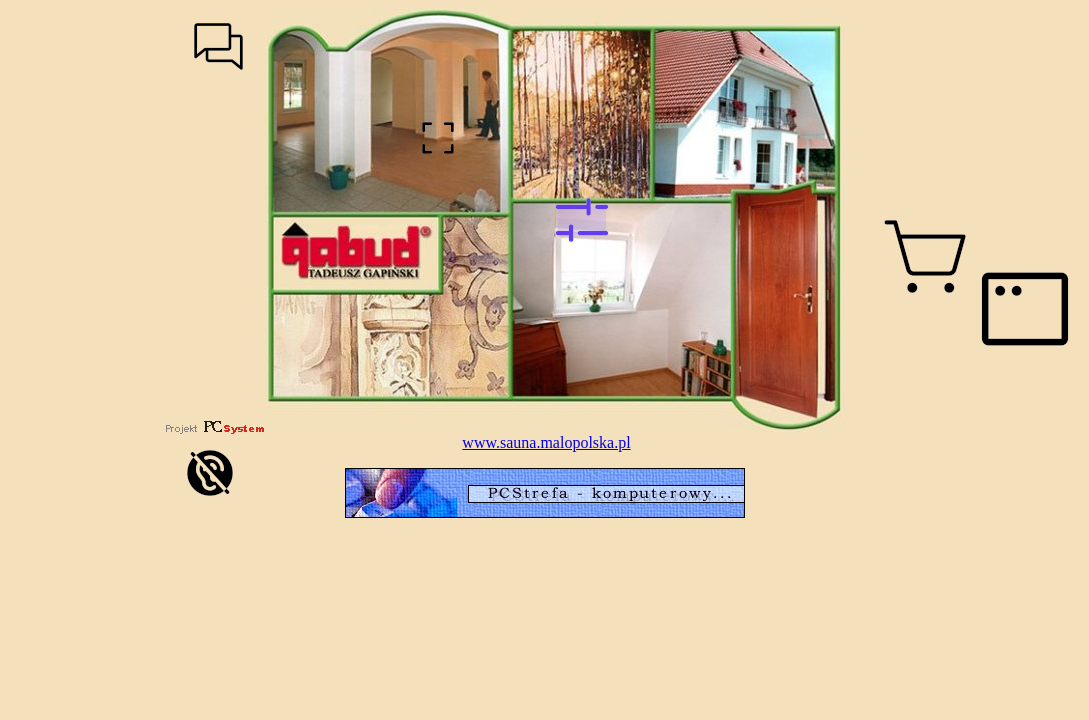 The width and height of the screenshot is (1089, 720). I want to click on open a new application window, so click(1025, 309).